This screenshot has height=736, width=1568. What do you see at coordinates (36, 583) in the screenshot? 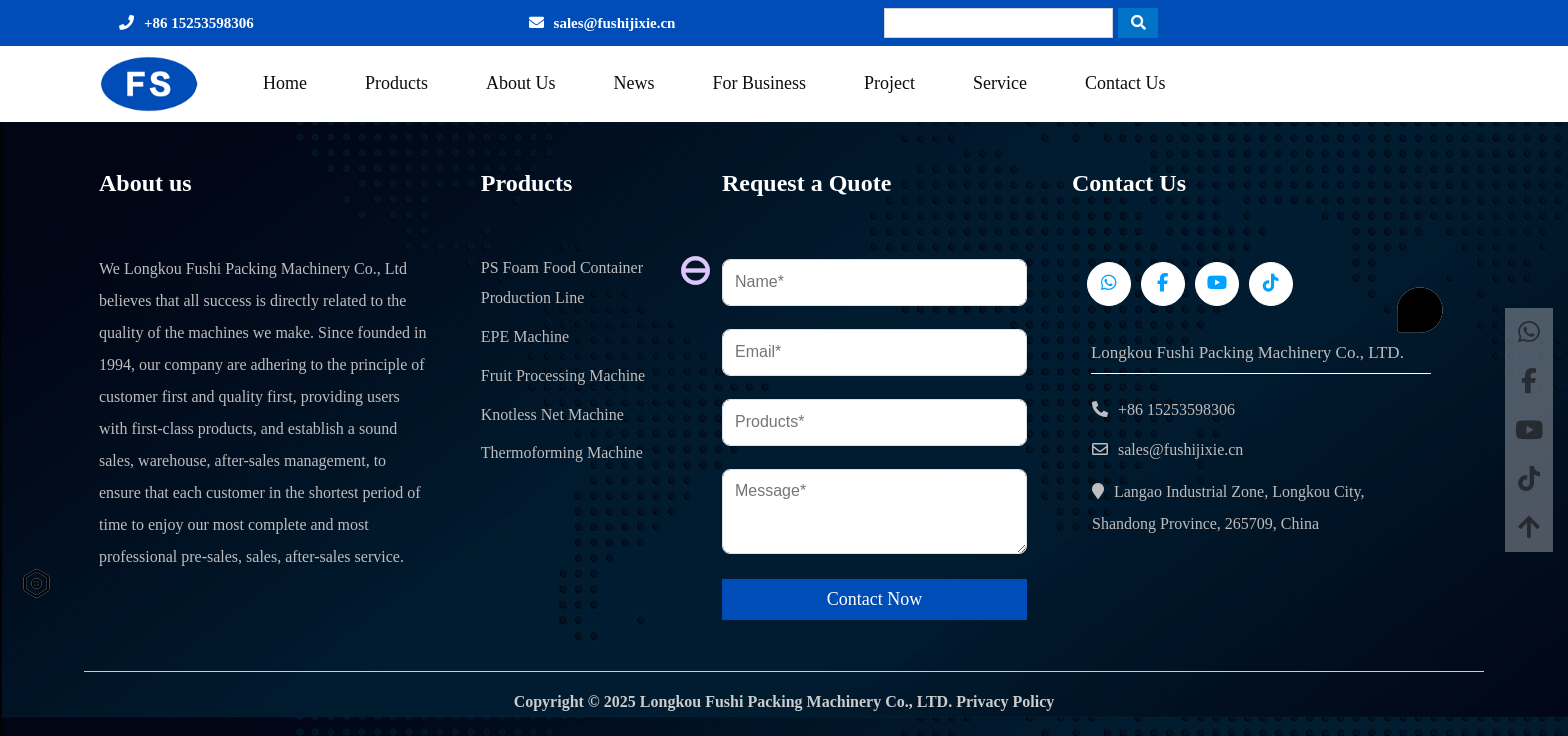
I see `access settings or preferences` at bounding box center [36, 583].